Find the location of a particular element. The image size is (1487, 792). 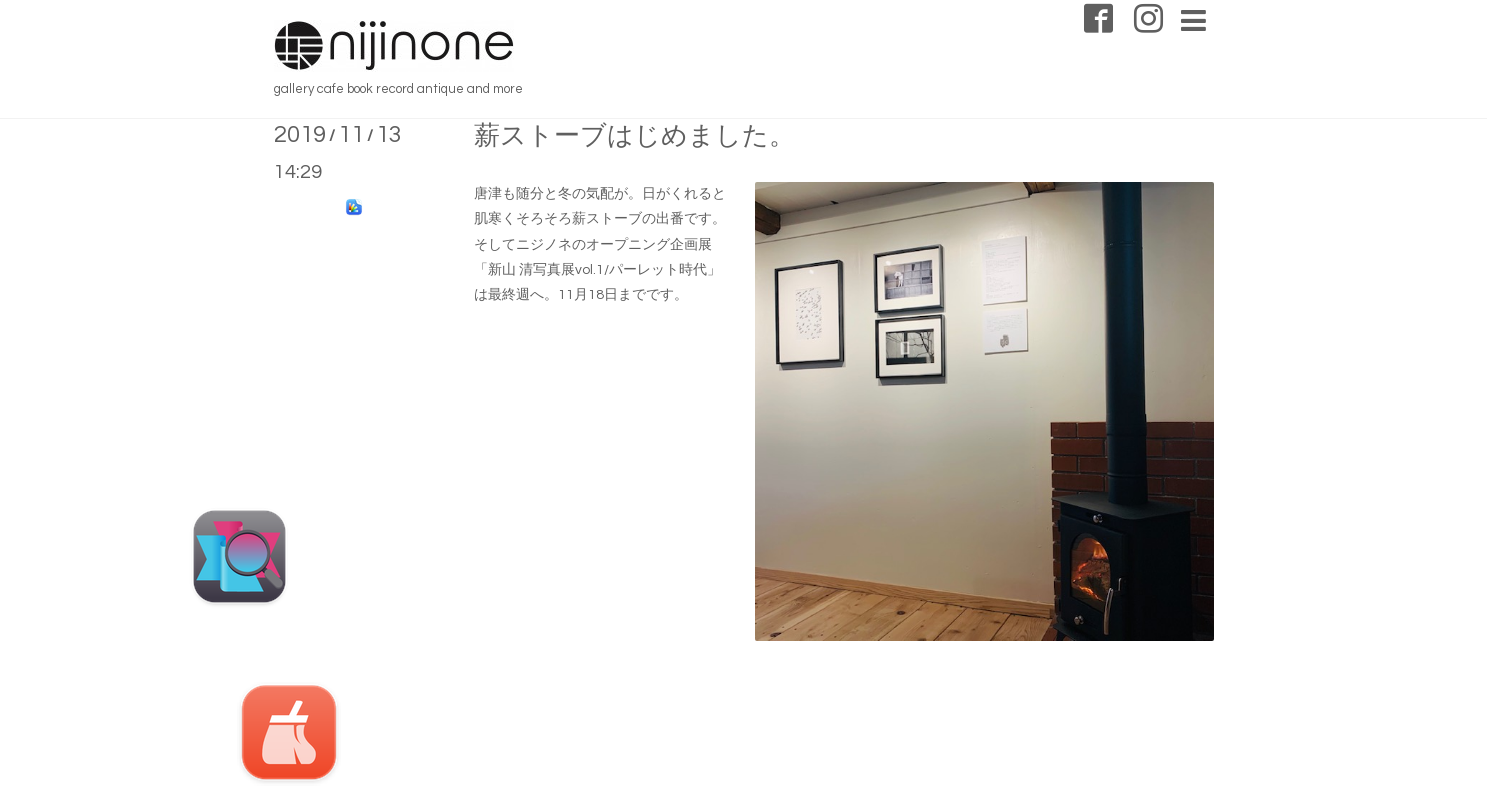

access privacy and storage cleanup settings is located at coordinates (289, 734).